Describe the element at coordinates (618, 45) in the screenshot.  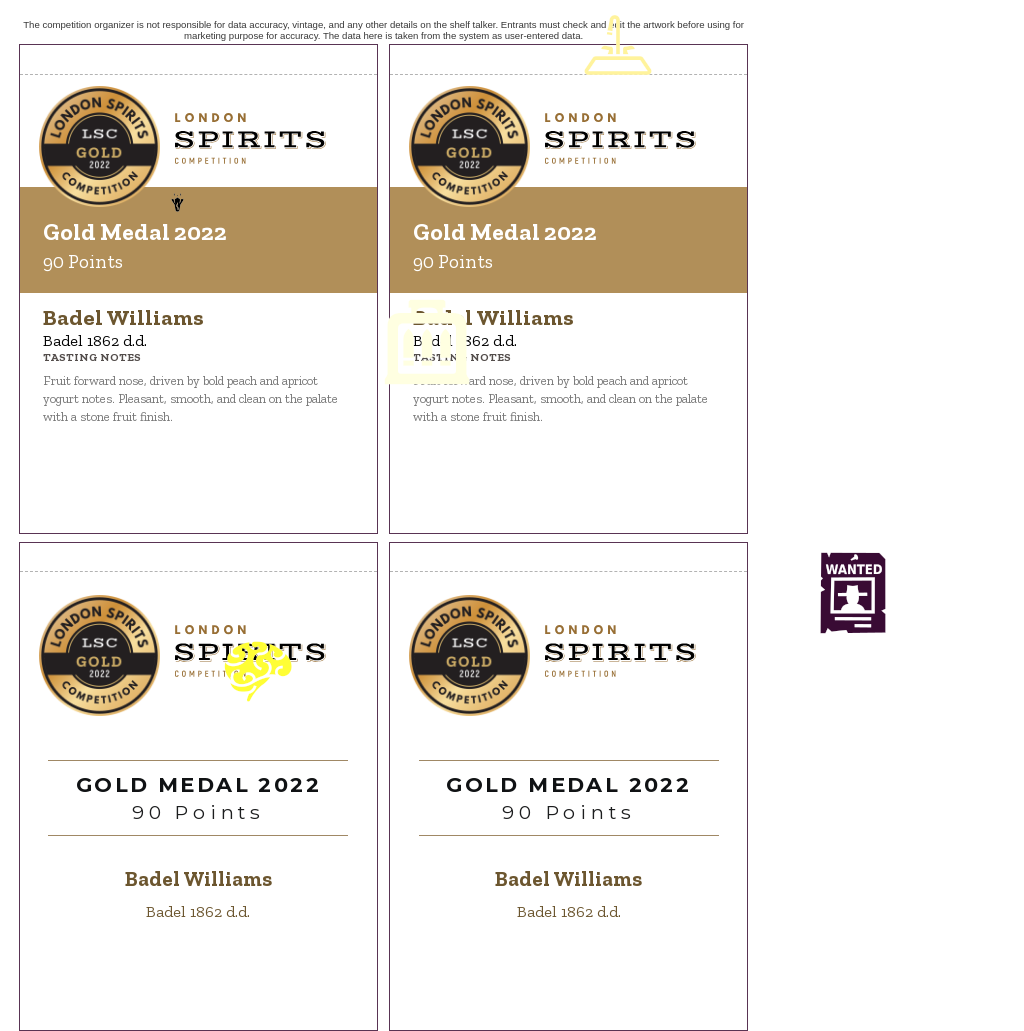
I see `kitchen or bathroom fixtures category` at that location.